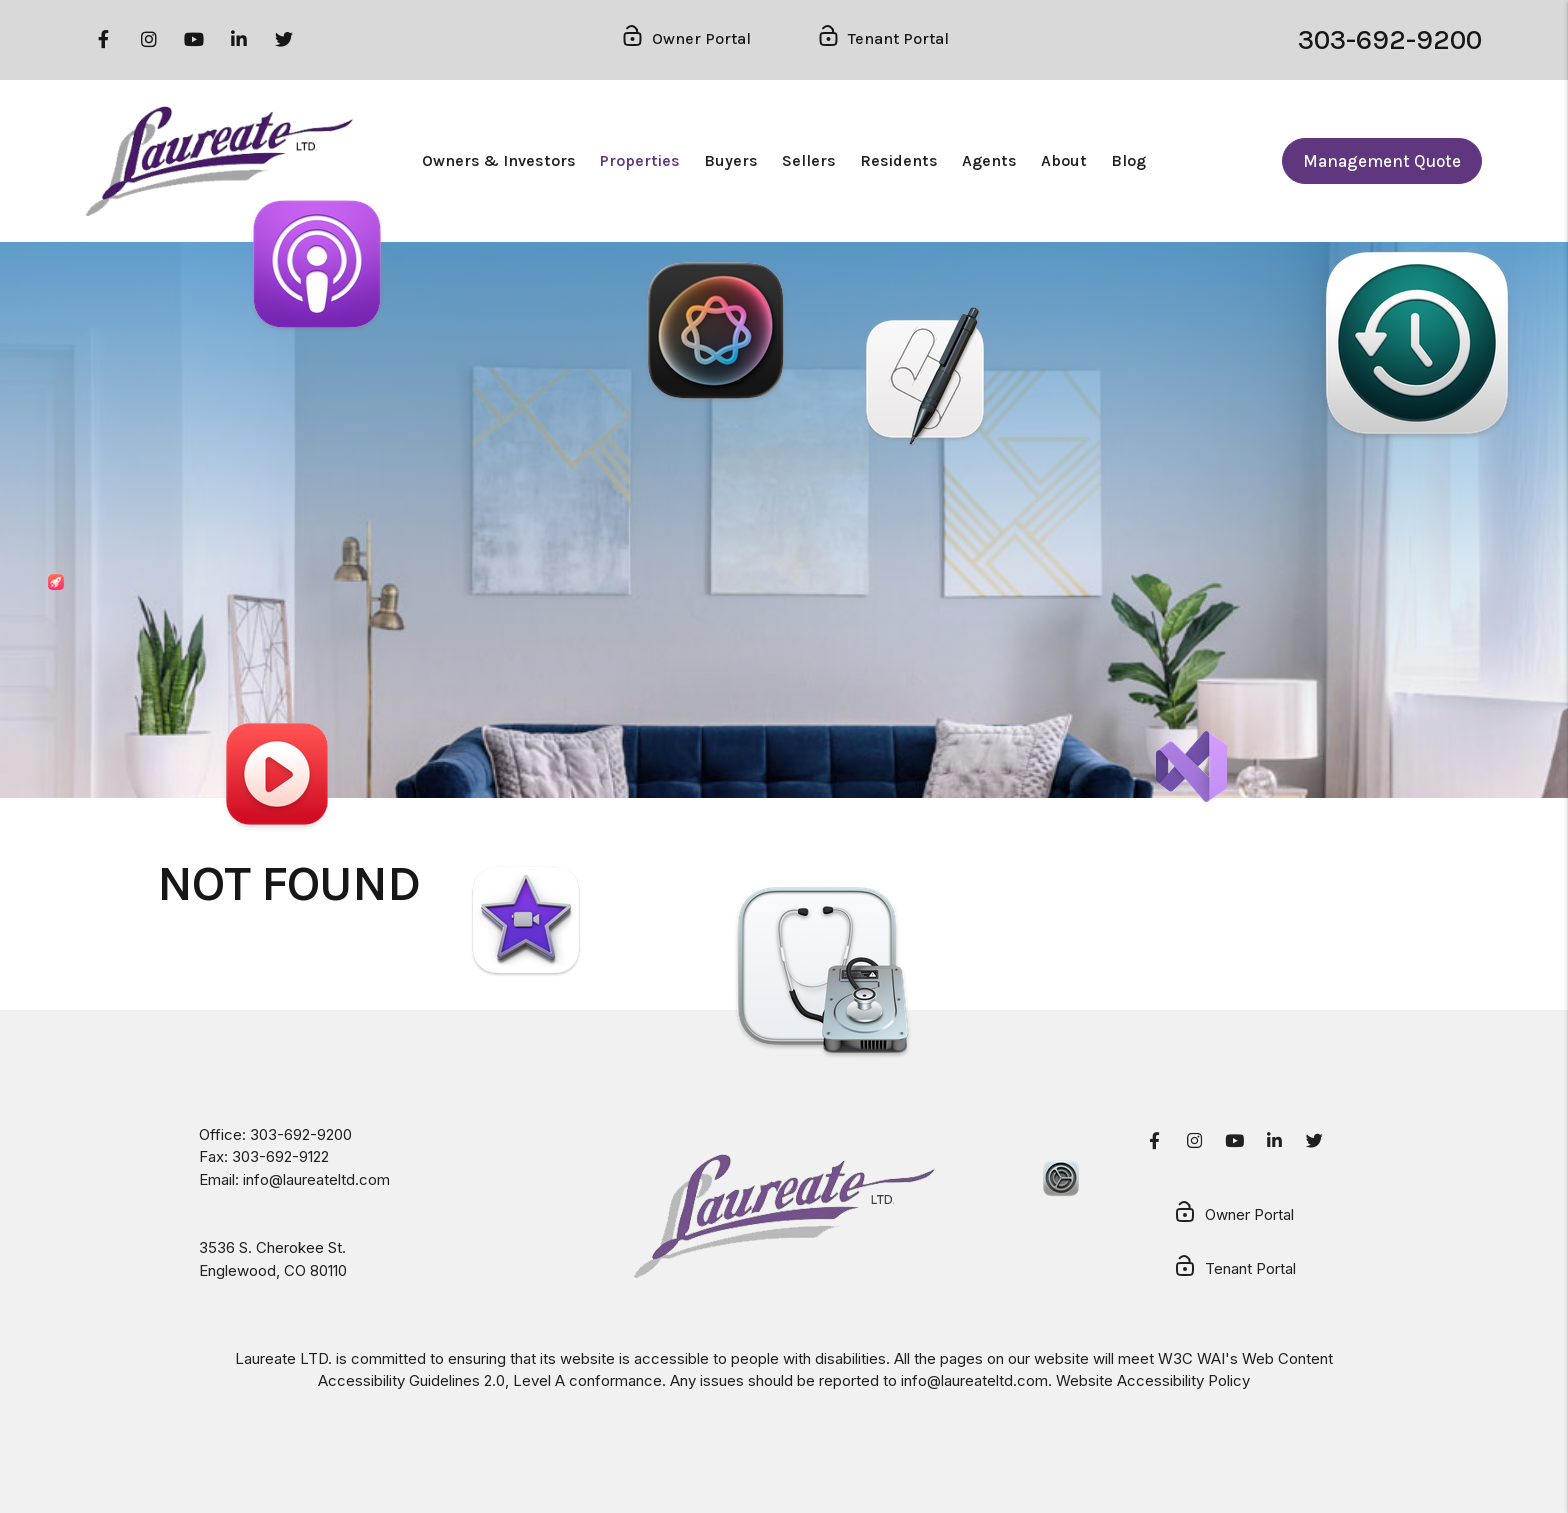 This screenshot has height=1513, width=1568. I want to click on open iMovie to edit videos, so click(526, 920).